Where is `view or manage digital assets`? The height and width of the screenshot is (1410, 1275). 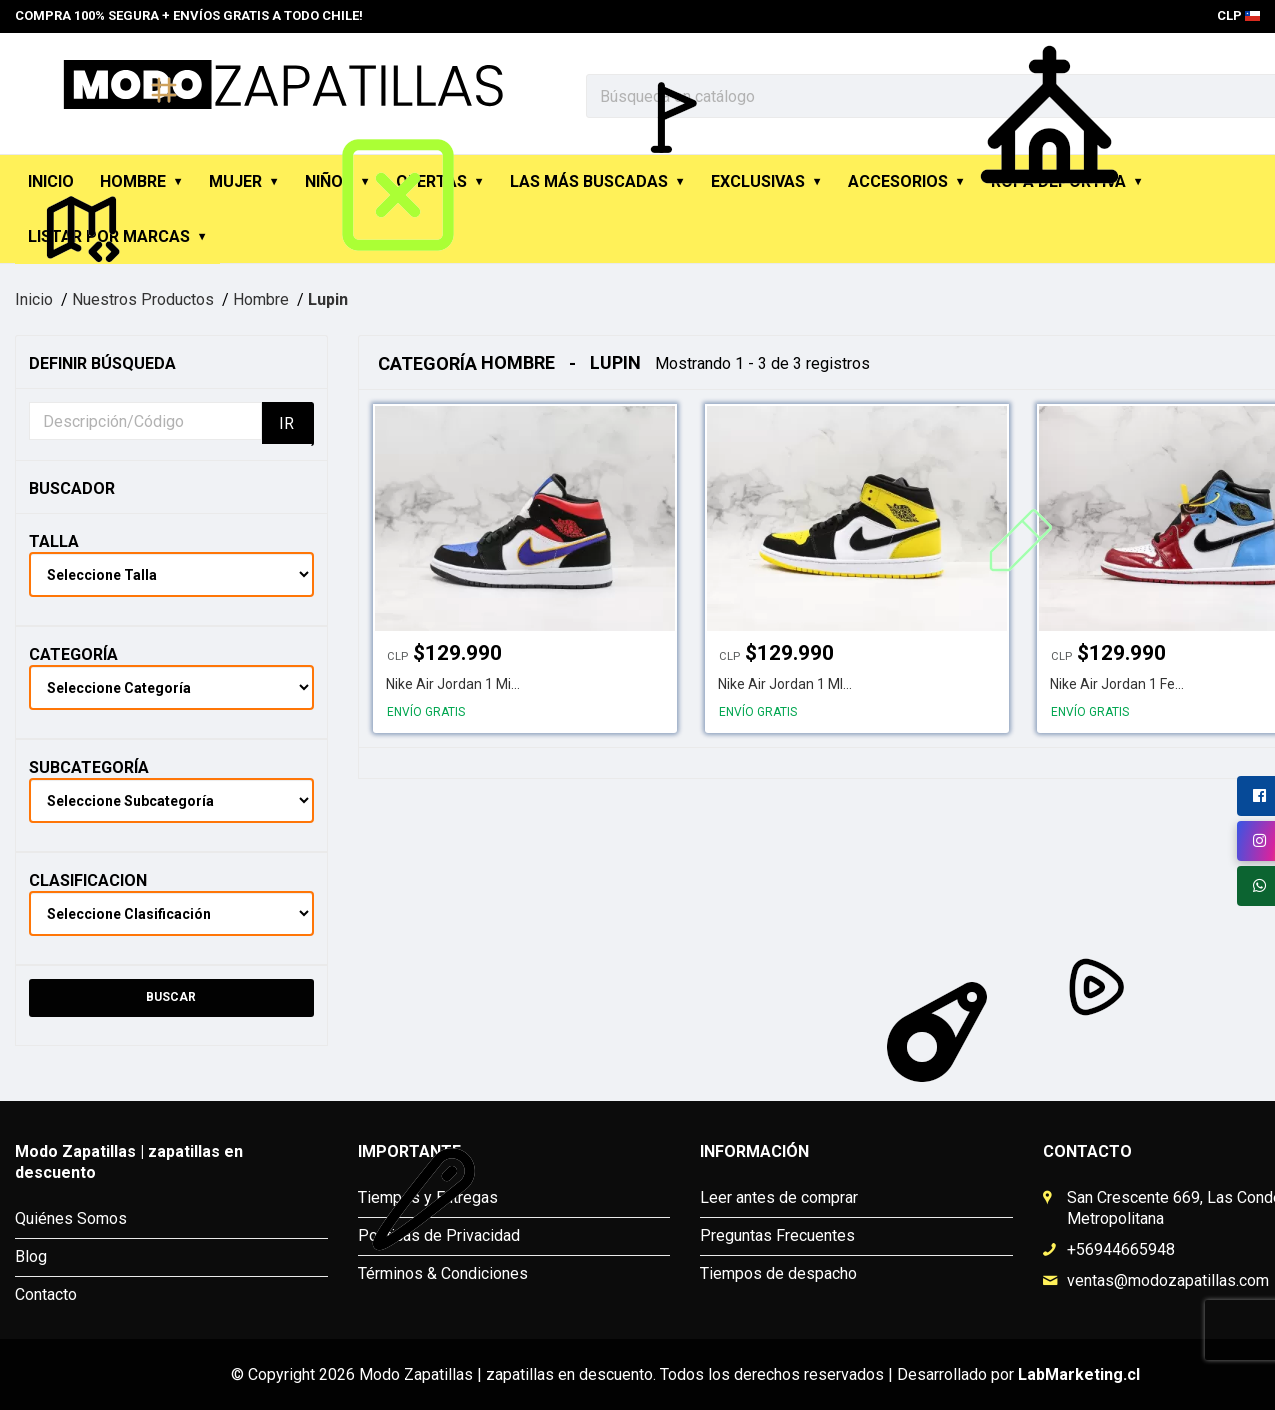
view or manage digital assets is located at coordinates (937, 1032).